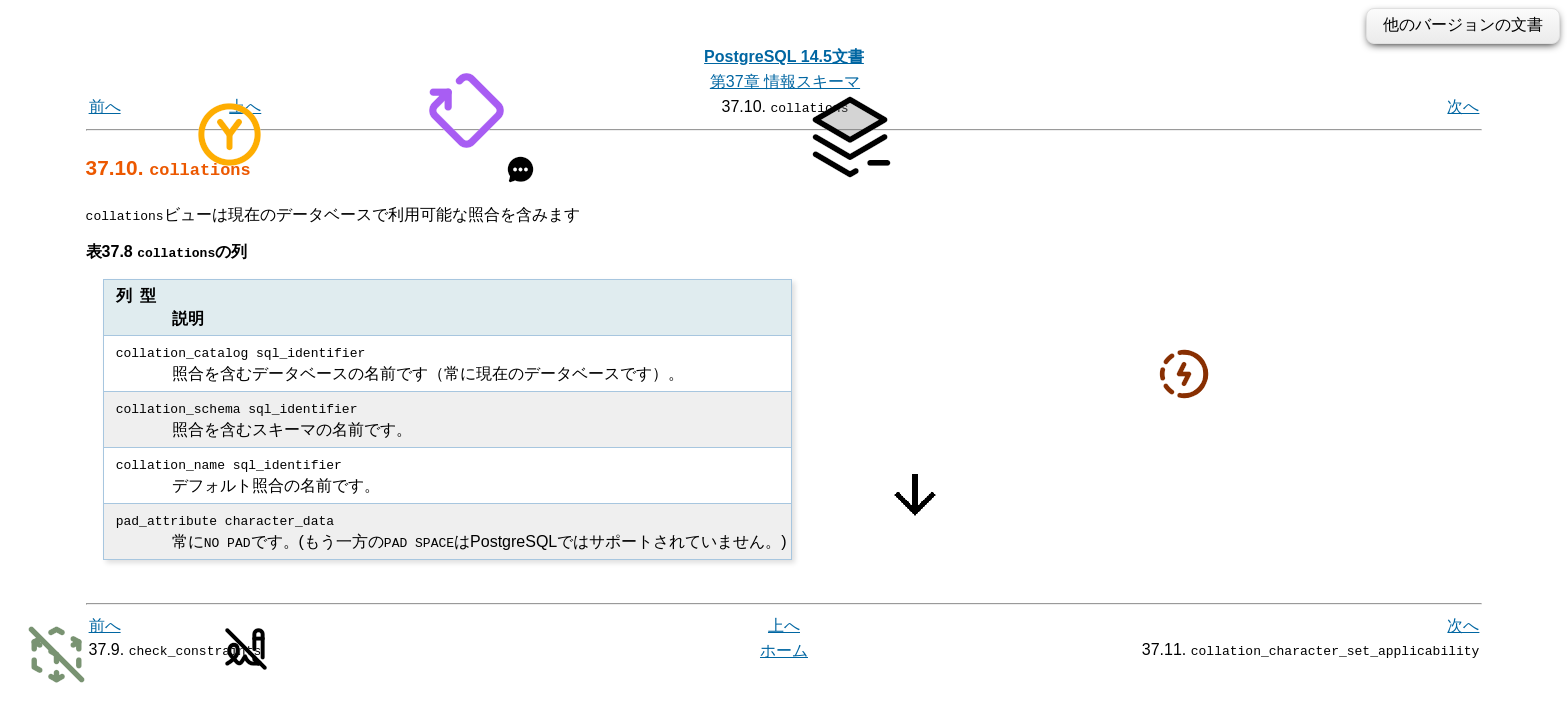 The height and width of the screenshot is (720, 1568). What do you see at coordinates (915, 495) in the screenshot?
I see `scroll down or view more content` at bounding box center [915, 495].